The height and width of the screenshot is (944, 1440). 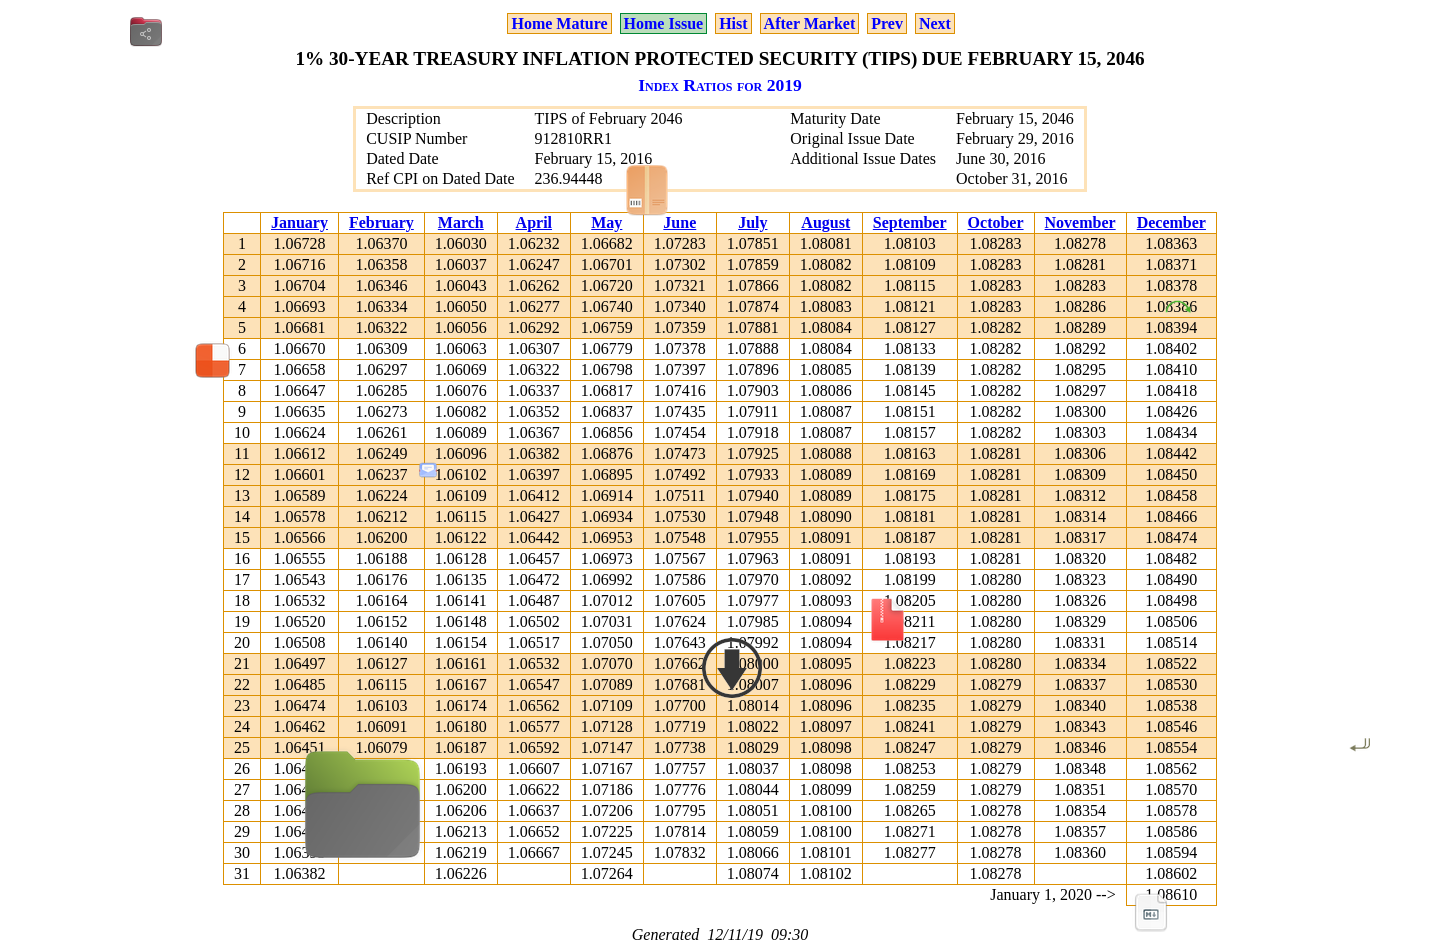 I want to click on open email application, so click(x=428, y=470).